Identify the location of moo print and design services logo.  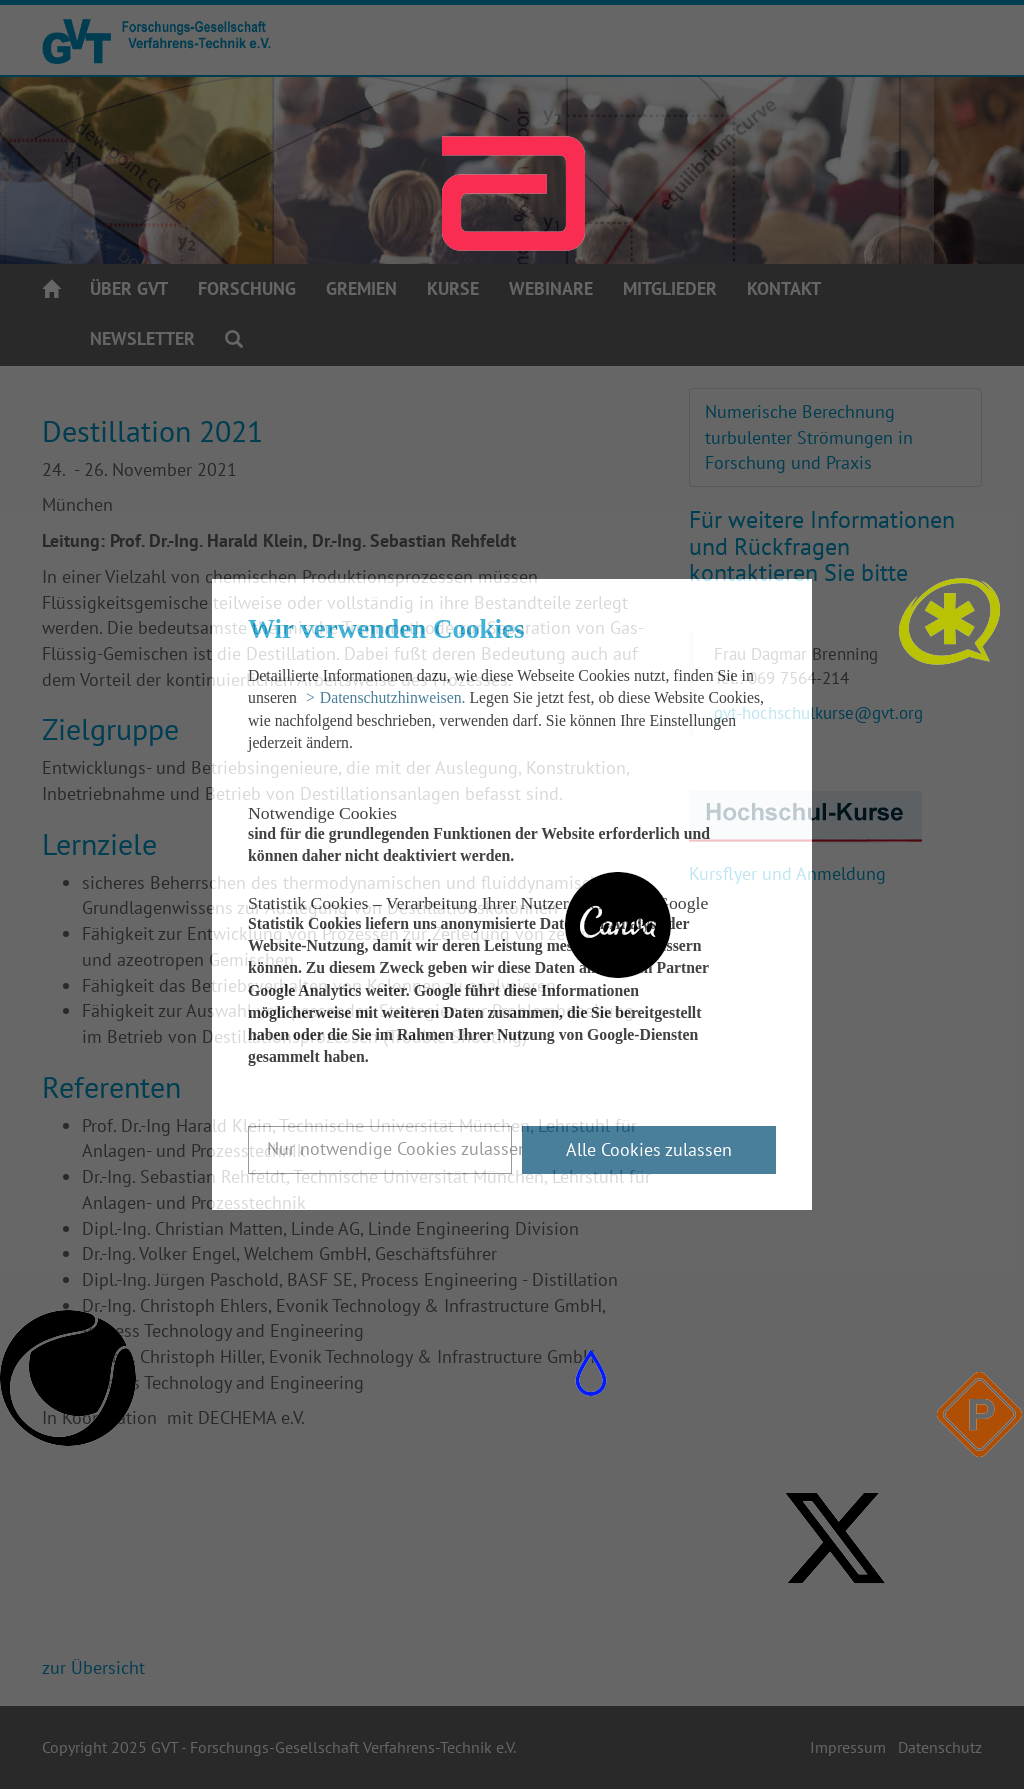
(591, 1373).